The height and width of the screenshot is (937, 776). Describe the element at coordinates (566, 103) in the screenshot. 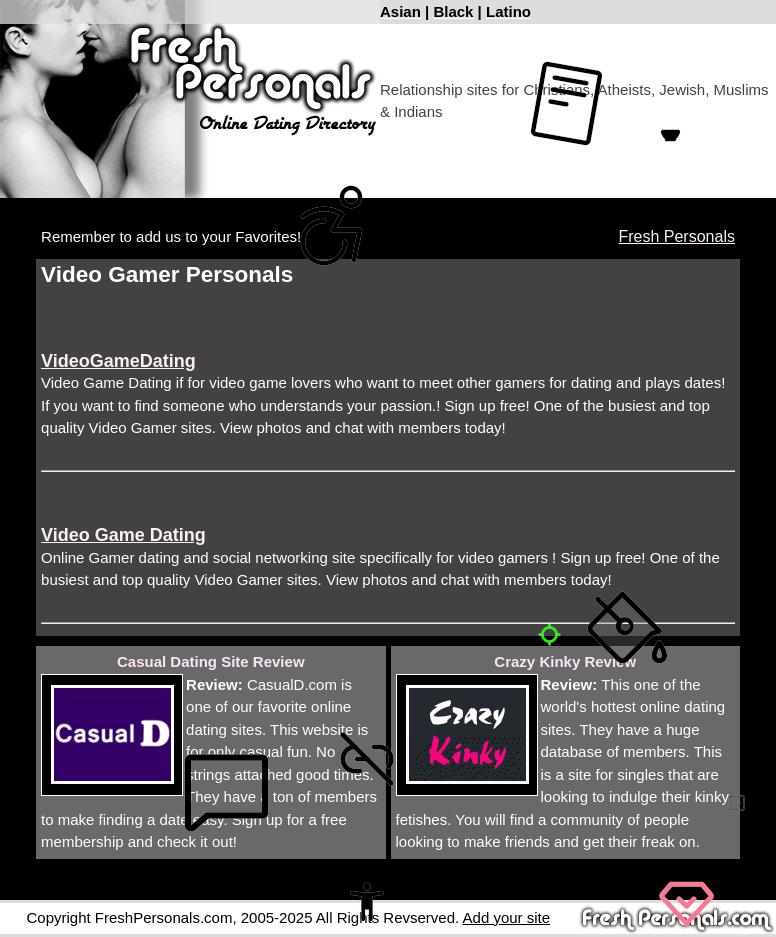

I see `view your resume or CV` at that location.